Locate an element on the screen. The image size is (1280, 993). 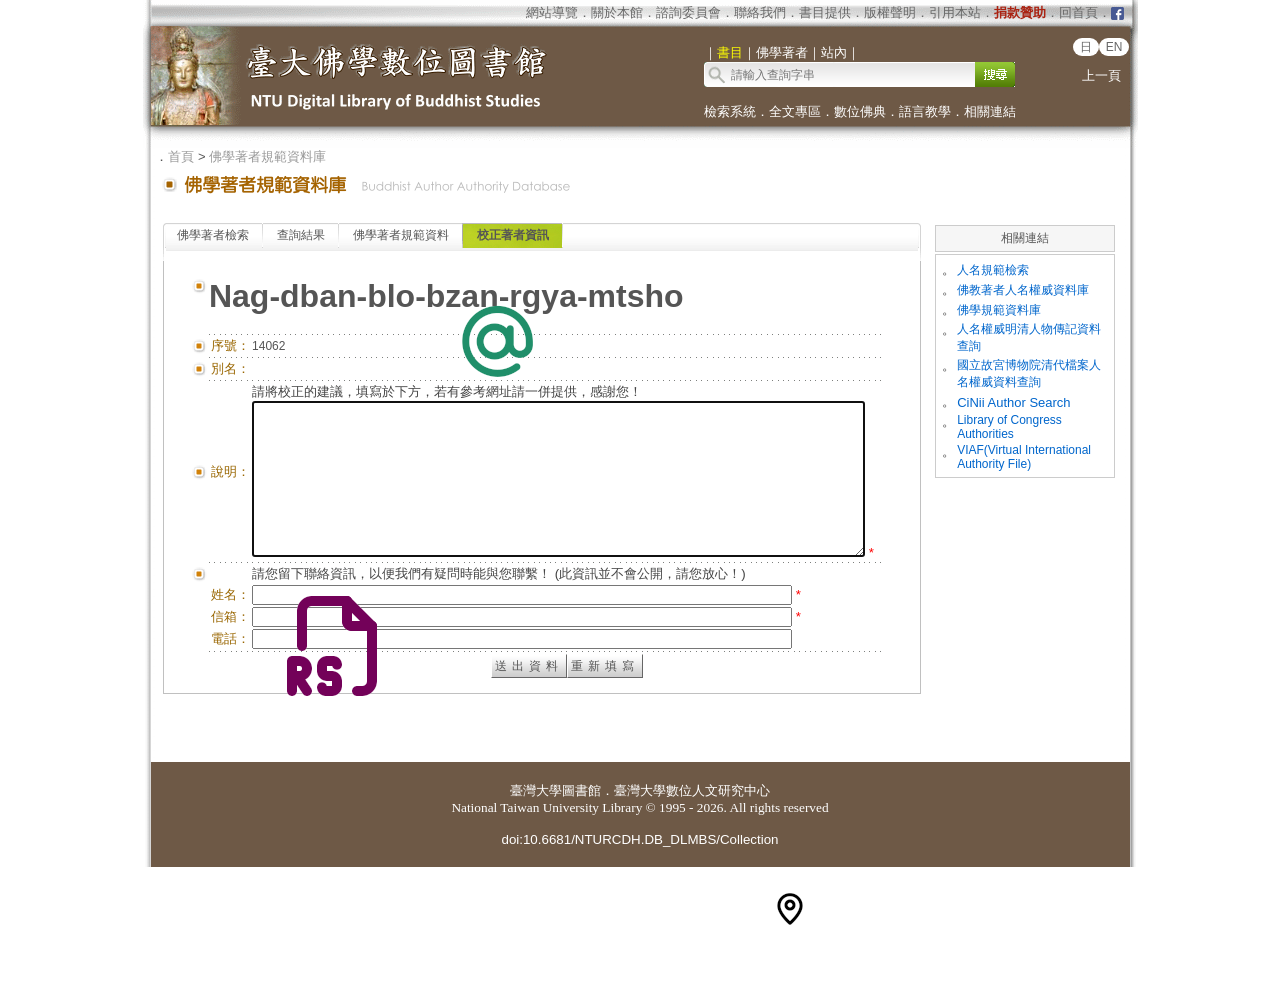
view or access a saved location is located at coordinates (790, 909).